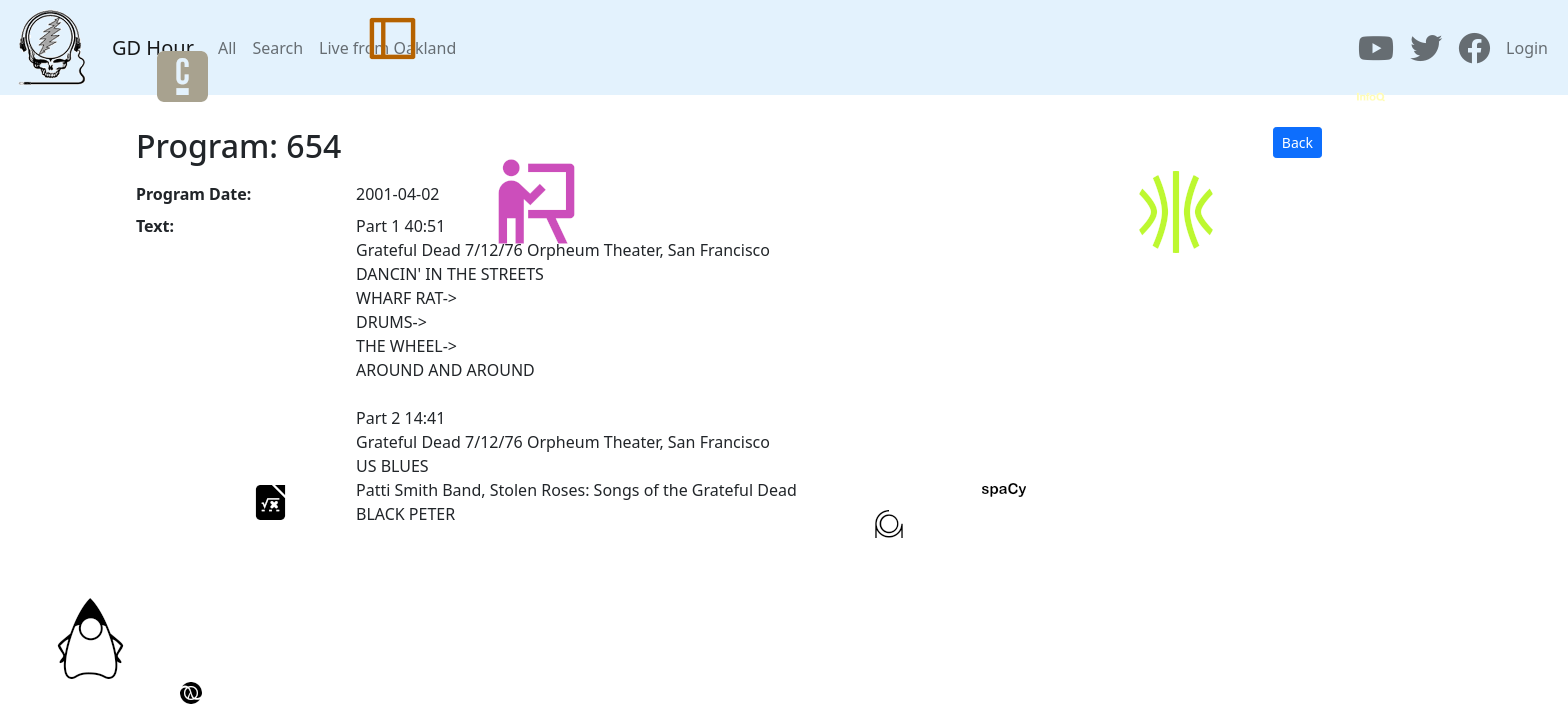  What do you see at coordinates (889, 524) in the screenshot?
I see `mastercomfig logo - a Team Fortress 2 performance optimization tool` at bounding box center [889, 524].